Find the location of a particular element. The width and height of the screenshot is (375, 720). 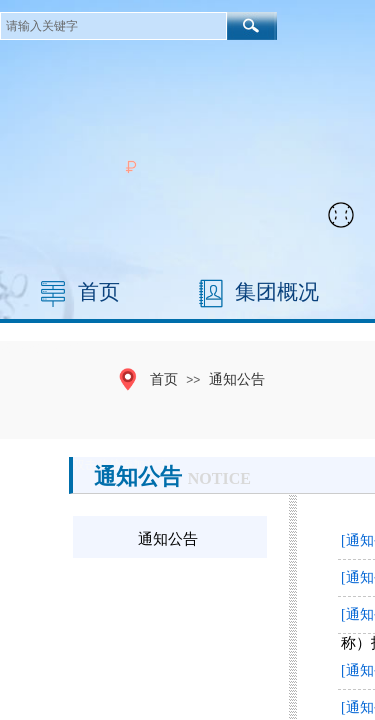

view baseball scores or stats is located at coordinates (341, 215).